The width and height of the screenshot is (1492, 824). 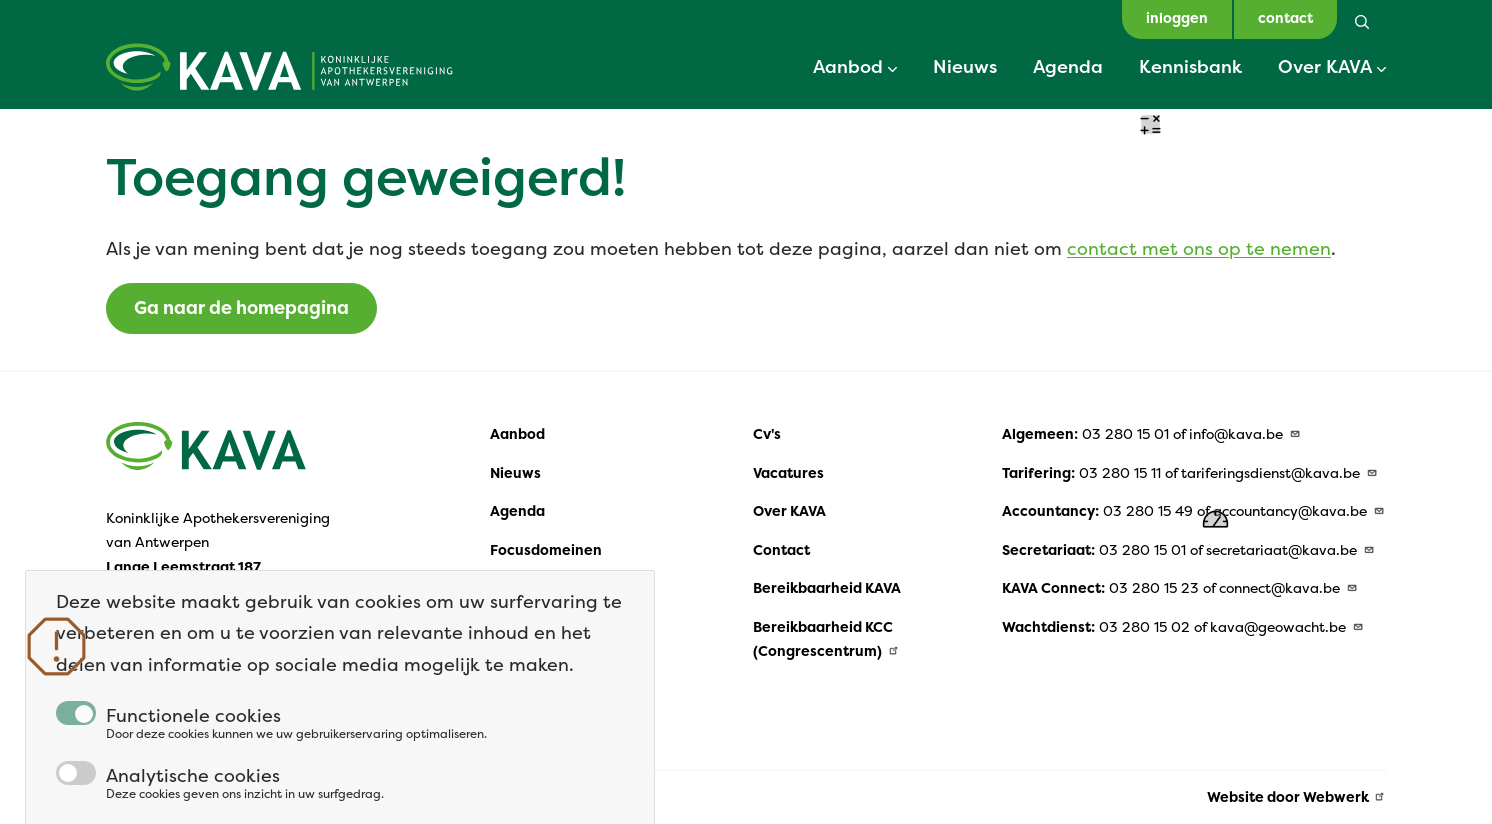 What do you see at coordinates (1215, 520) in the screenshot?
I see `view performance or speed metrics` at bounding box center [1215, 520].